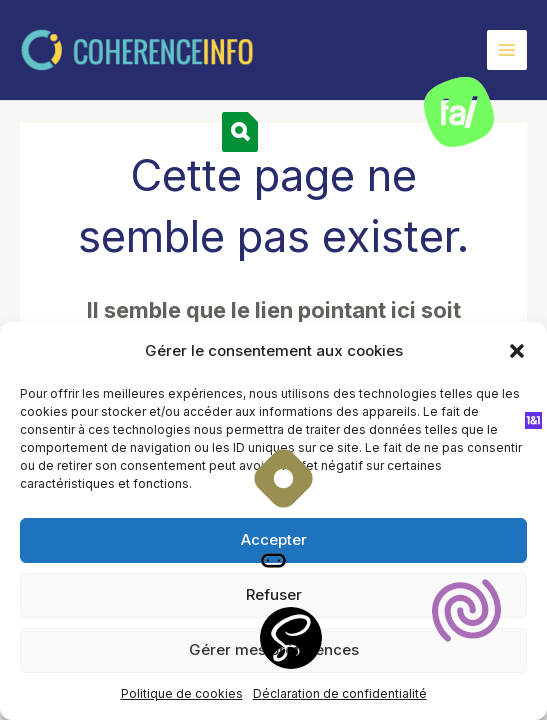 The height and width of the screenshot is (720, 547). What do you see at coordinates (240, 132) in the screenshot?
I see `search within a document or file` at bounding box center [240, 132].